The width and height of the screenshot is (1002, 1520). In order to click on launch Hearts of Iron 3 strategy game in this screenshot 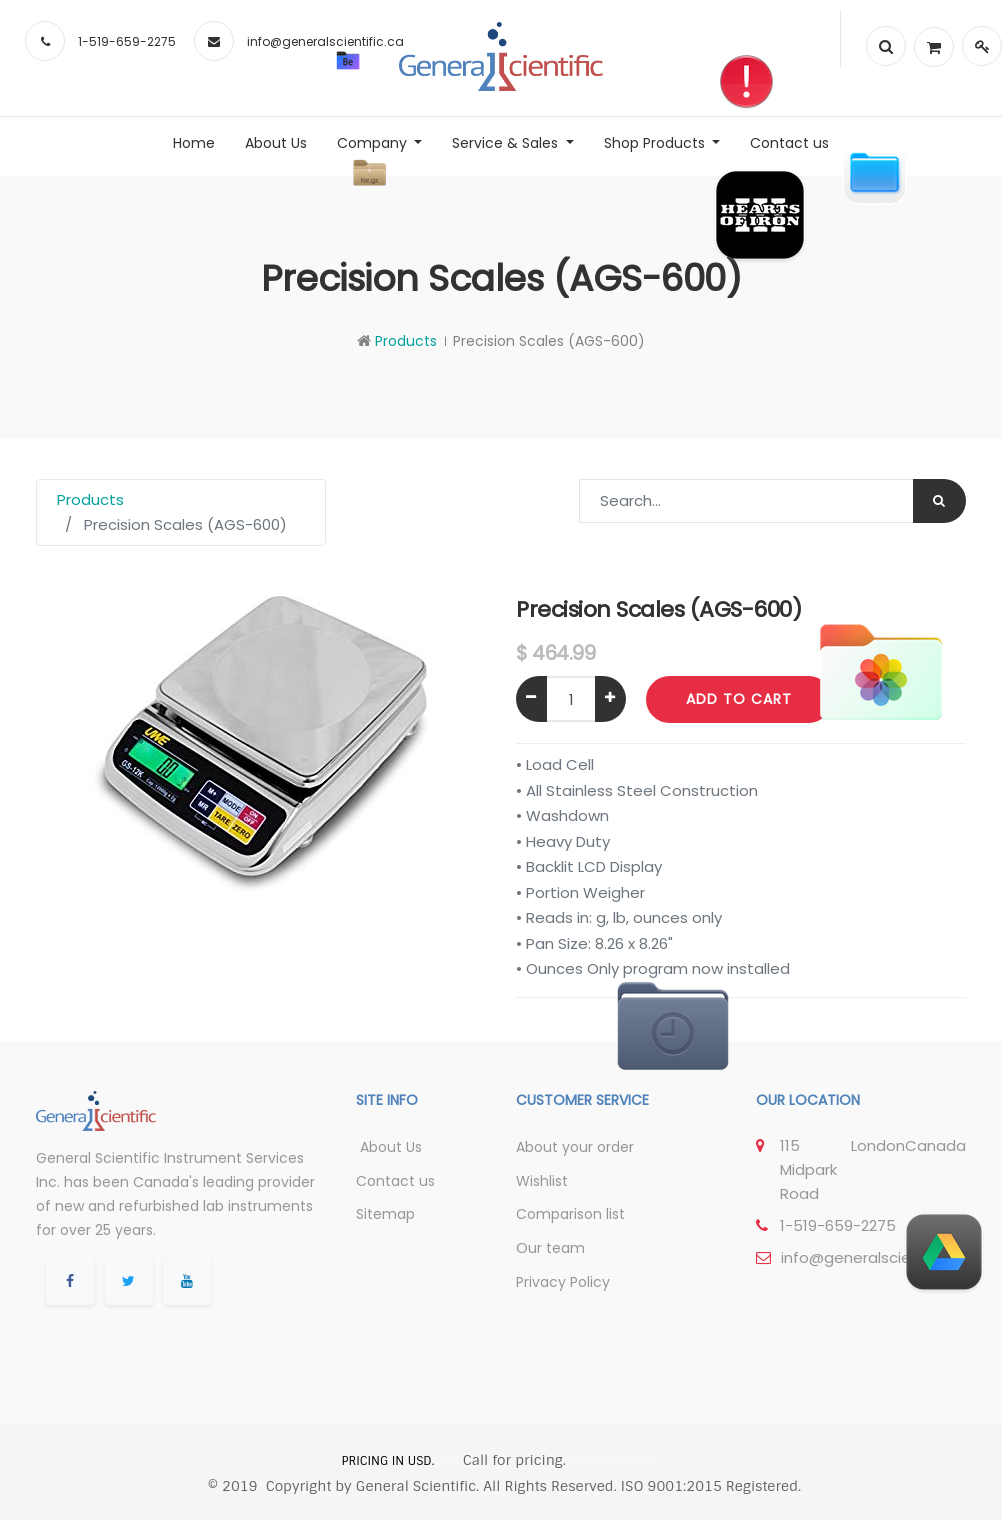, I will do `click(760, 215)`.